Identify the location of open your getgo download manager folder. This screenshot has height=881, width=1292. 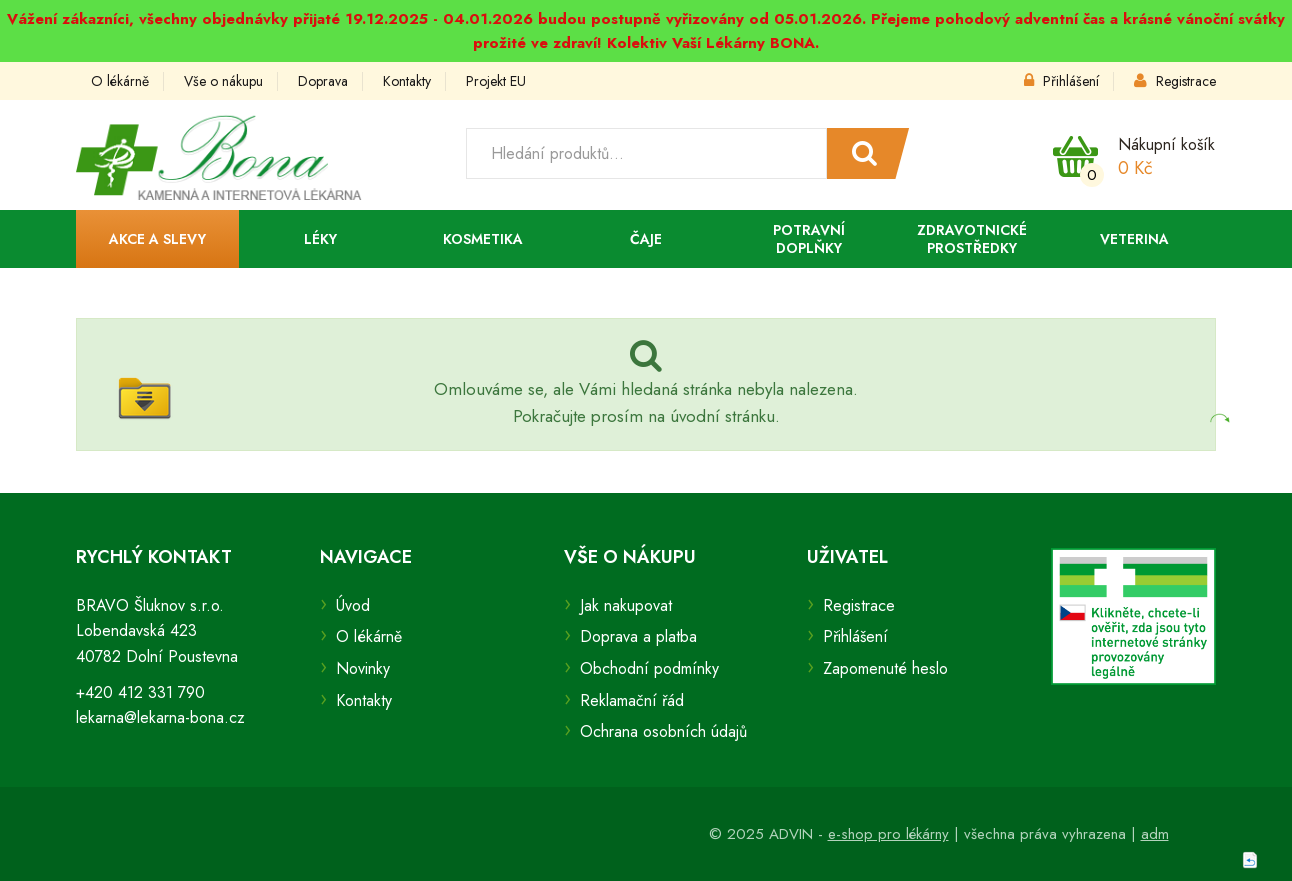
(144, 399).